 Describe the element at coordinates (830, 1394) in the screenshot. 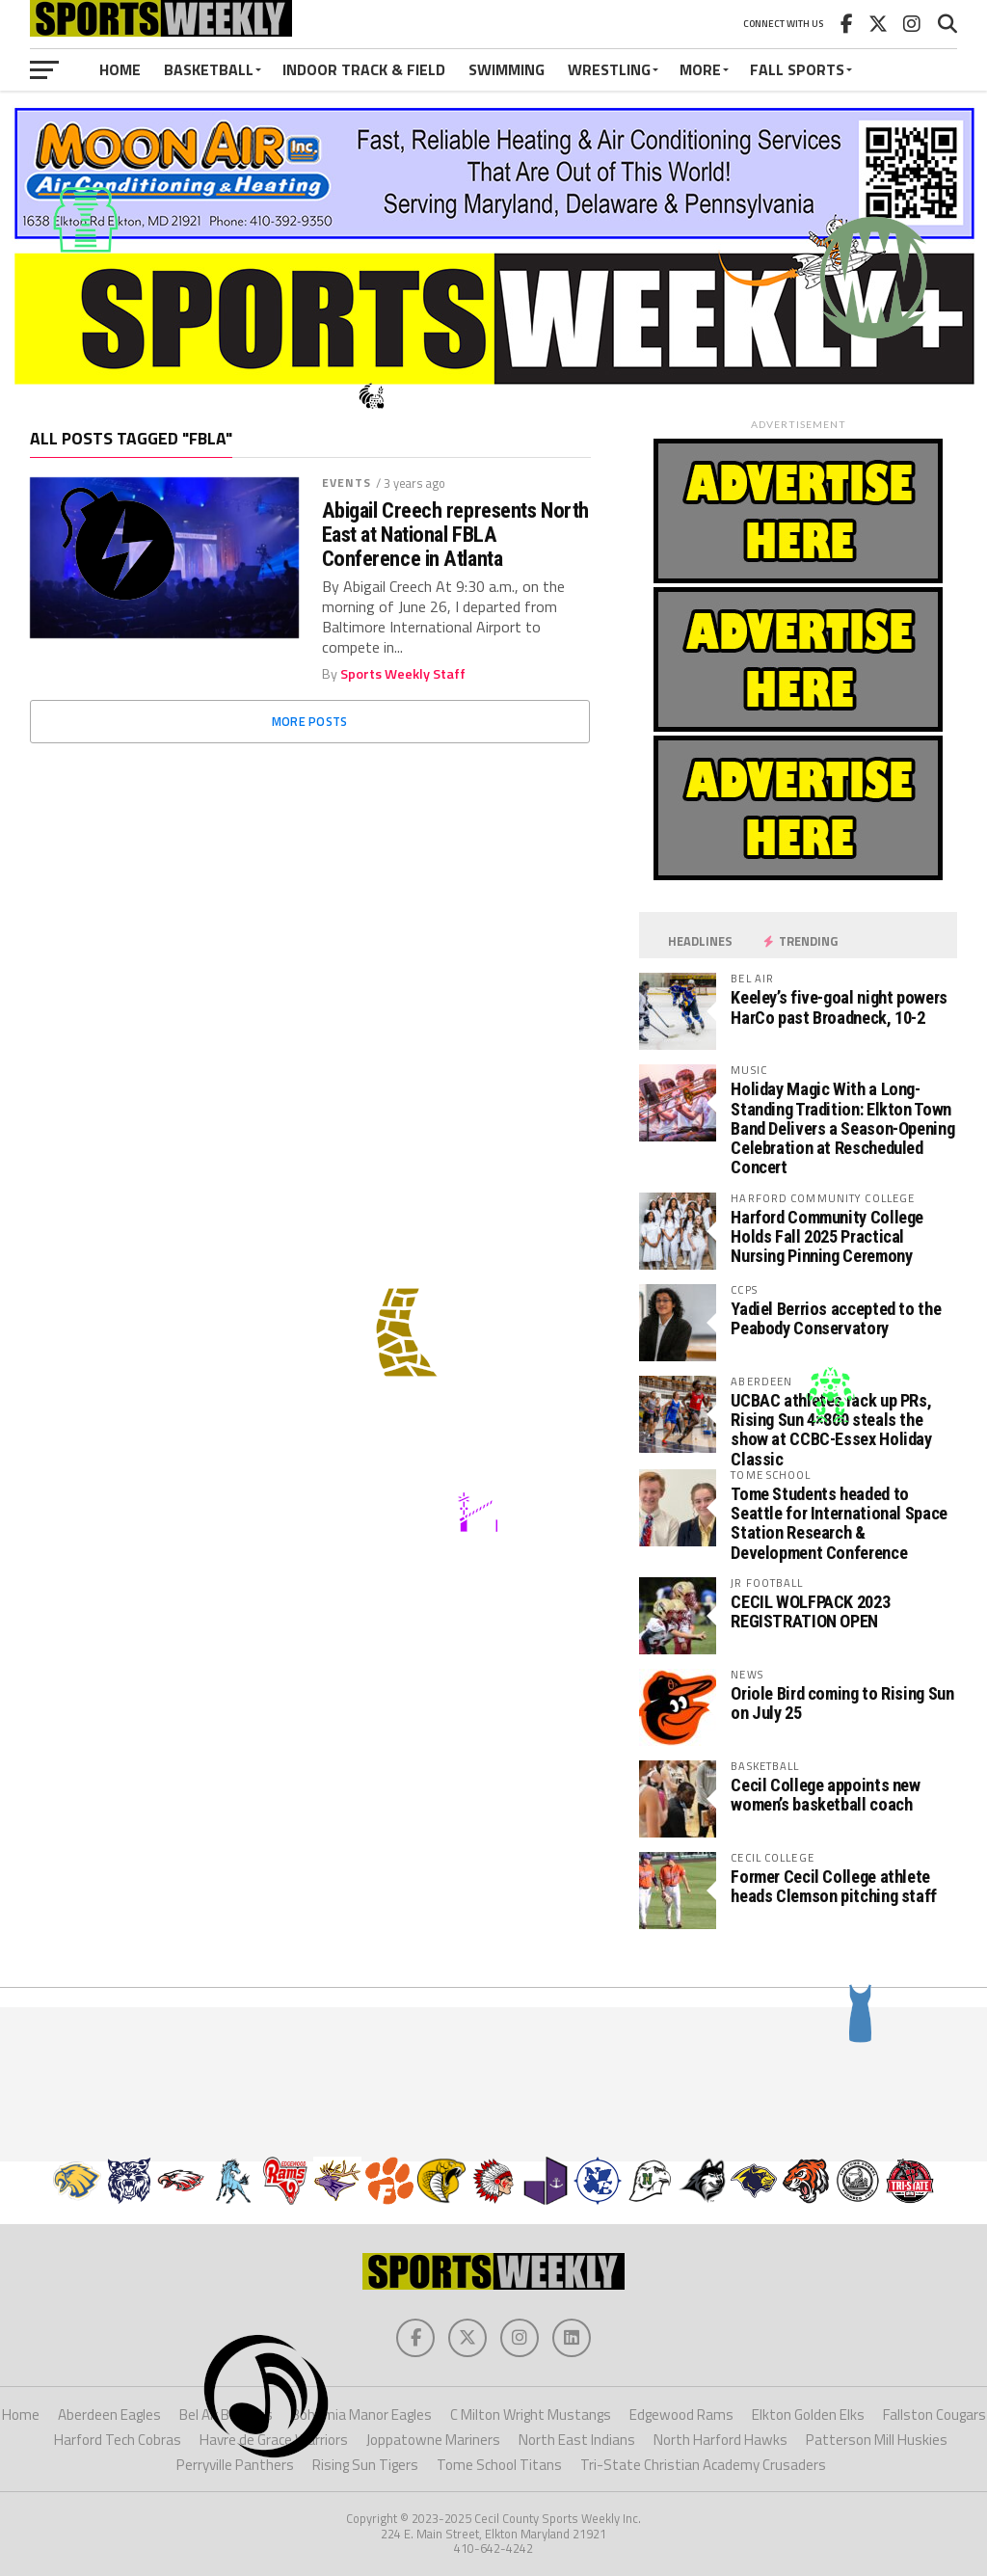

I see `access robot or mech character selection` at that location.